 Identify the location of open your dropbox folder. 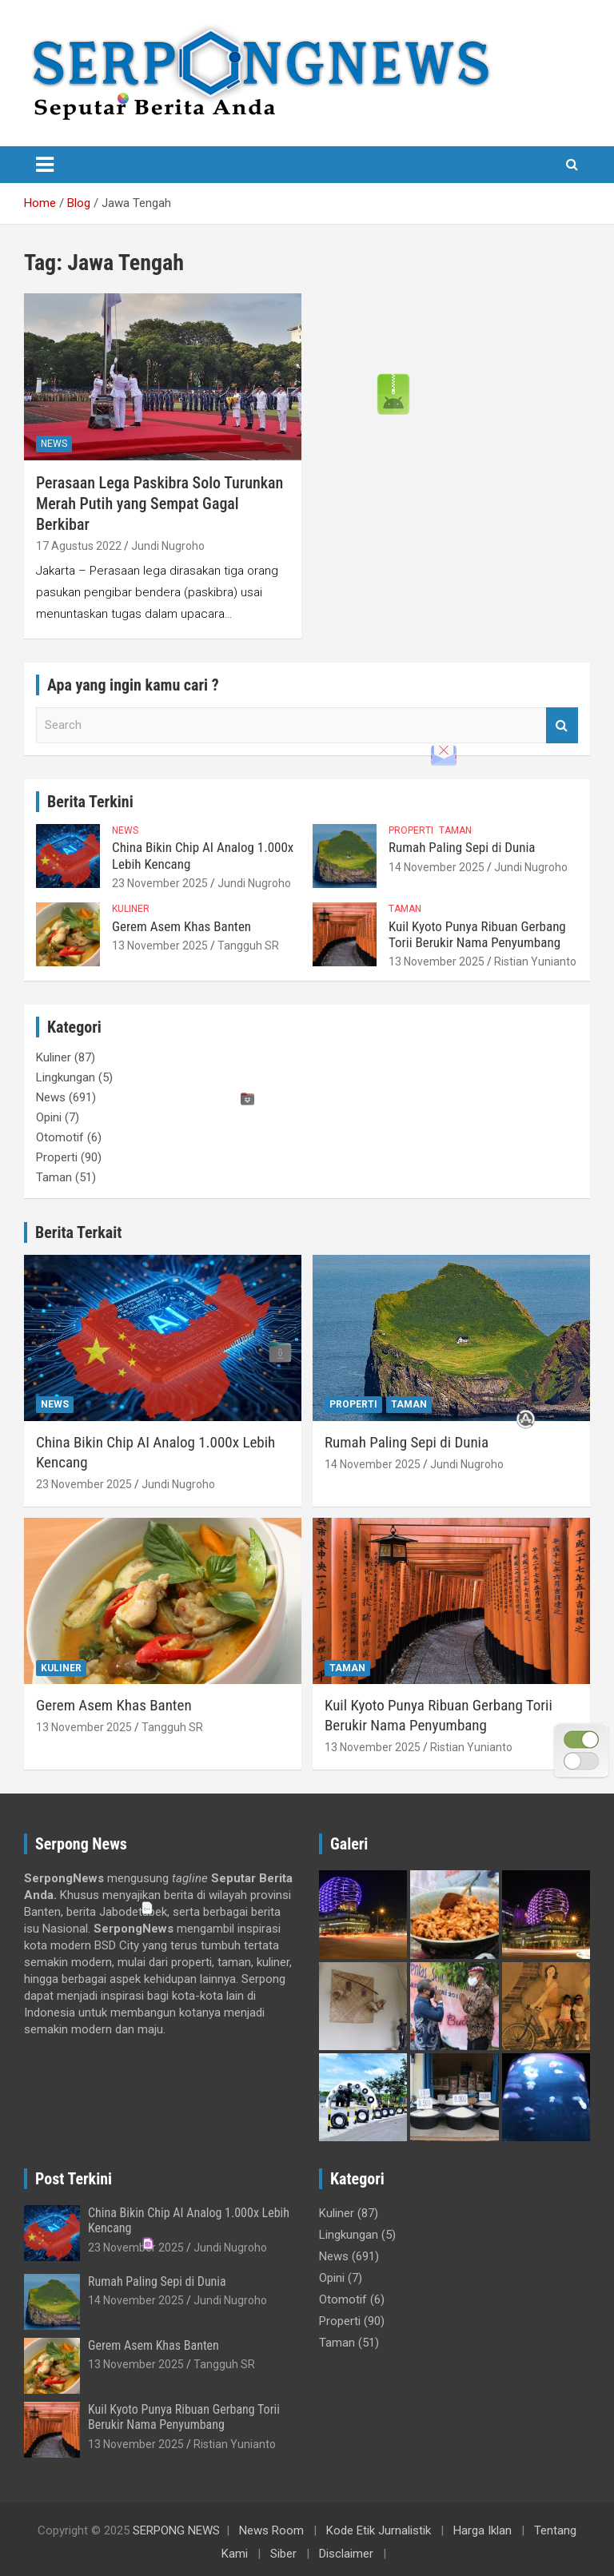
(247, 1098).